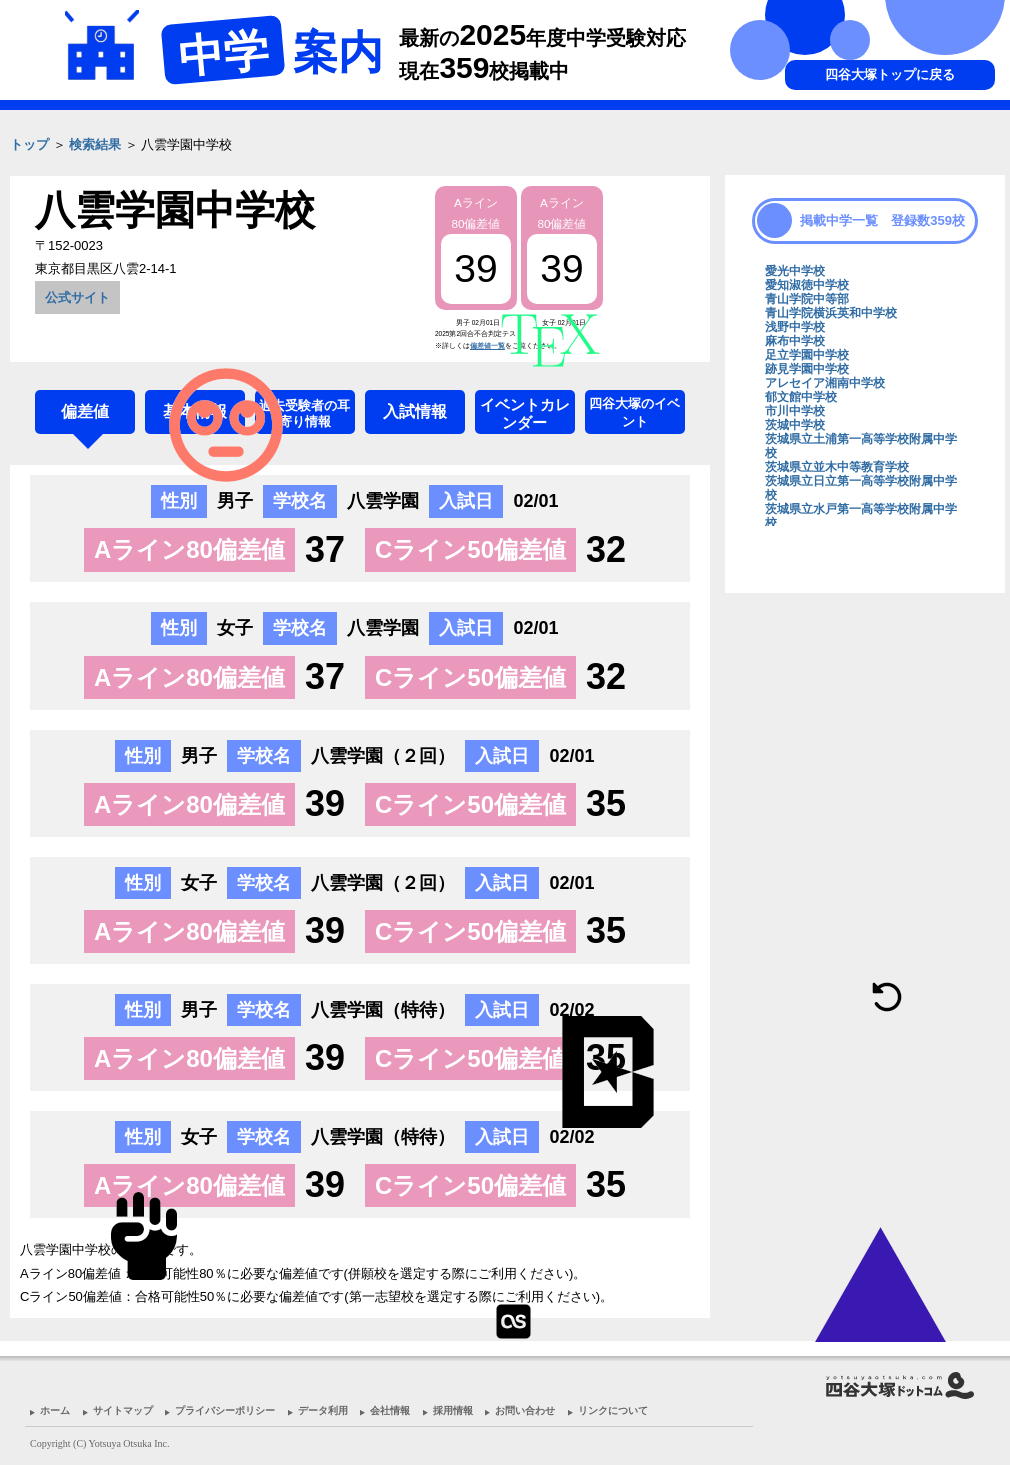  I want to click on vercel logo, so click(880, 1284).